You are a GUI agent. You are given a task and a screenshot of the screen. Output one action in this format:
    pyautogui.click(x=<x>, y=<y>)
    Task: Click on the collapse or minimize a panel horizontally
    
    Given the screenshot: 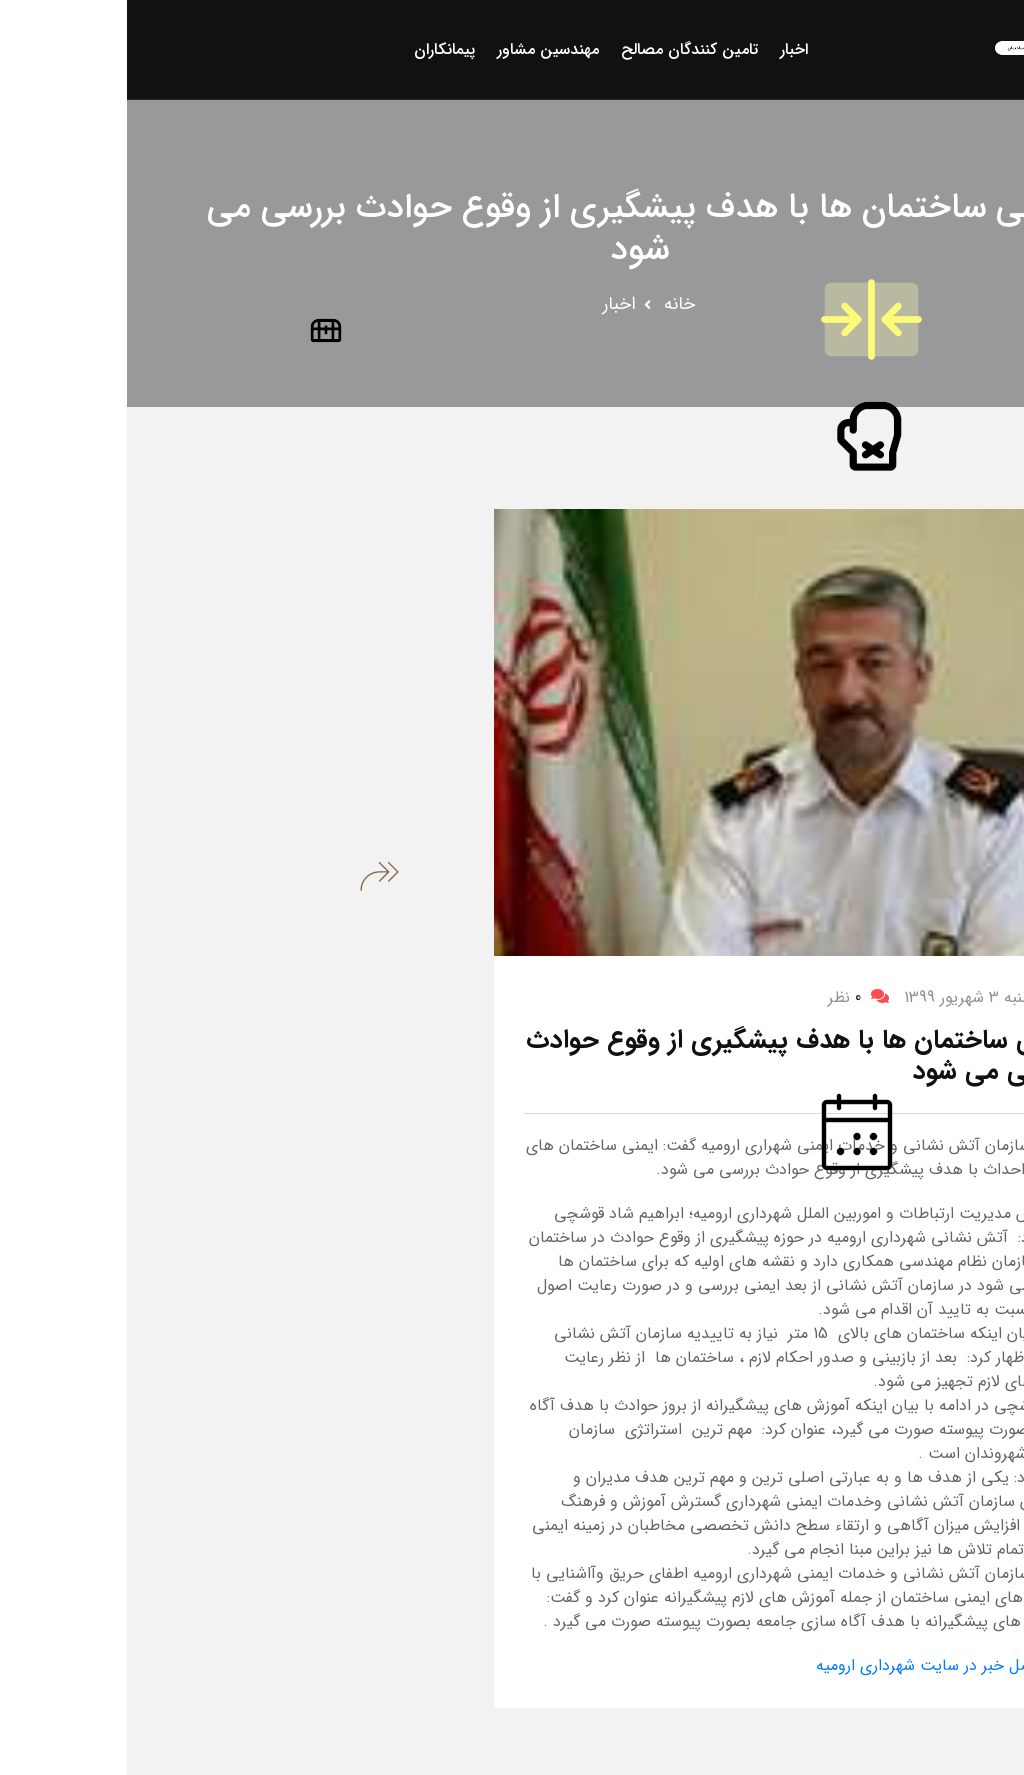 What is the action you would take?
    pyautogui.click(x=871, y=319)
    